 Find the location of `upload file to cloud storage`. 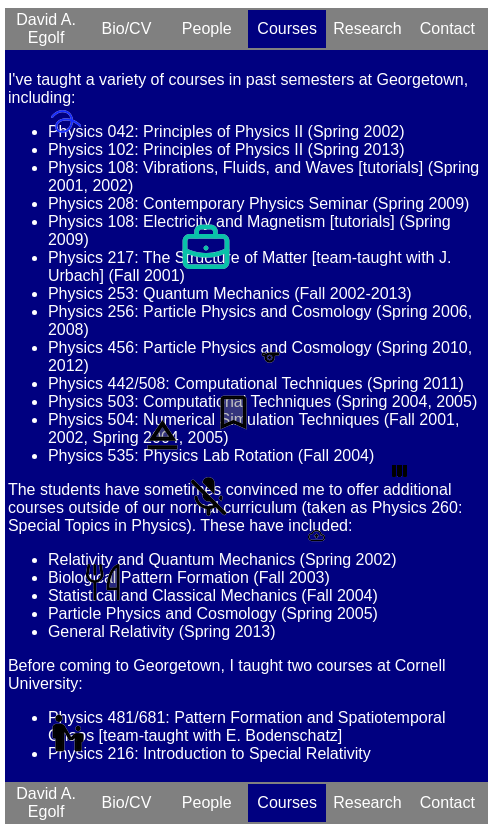

upload file to cloud storage is located at coordinates (316, 535).